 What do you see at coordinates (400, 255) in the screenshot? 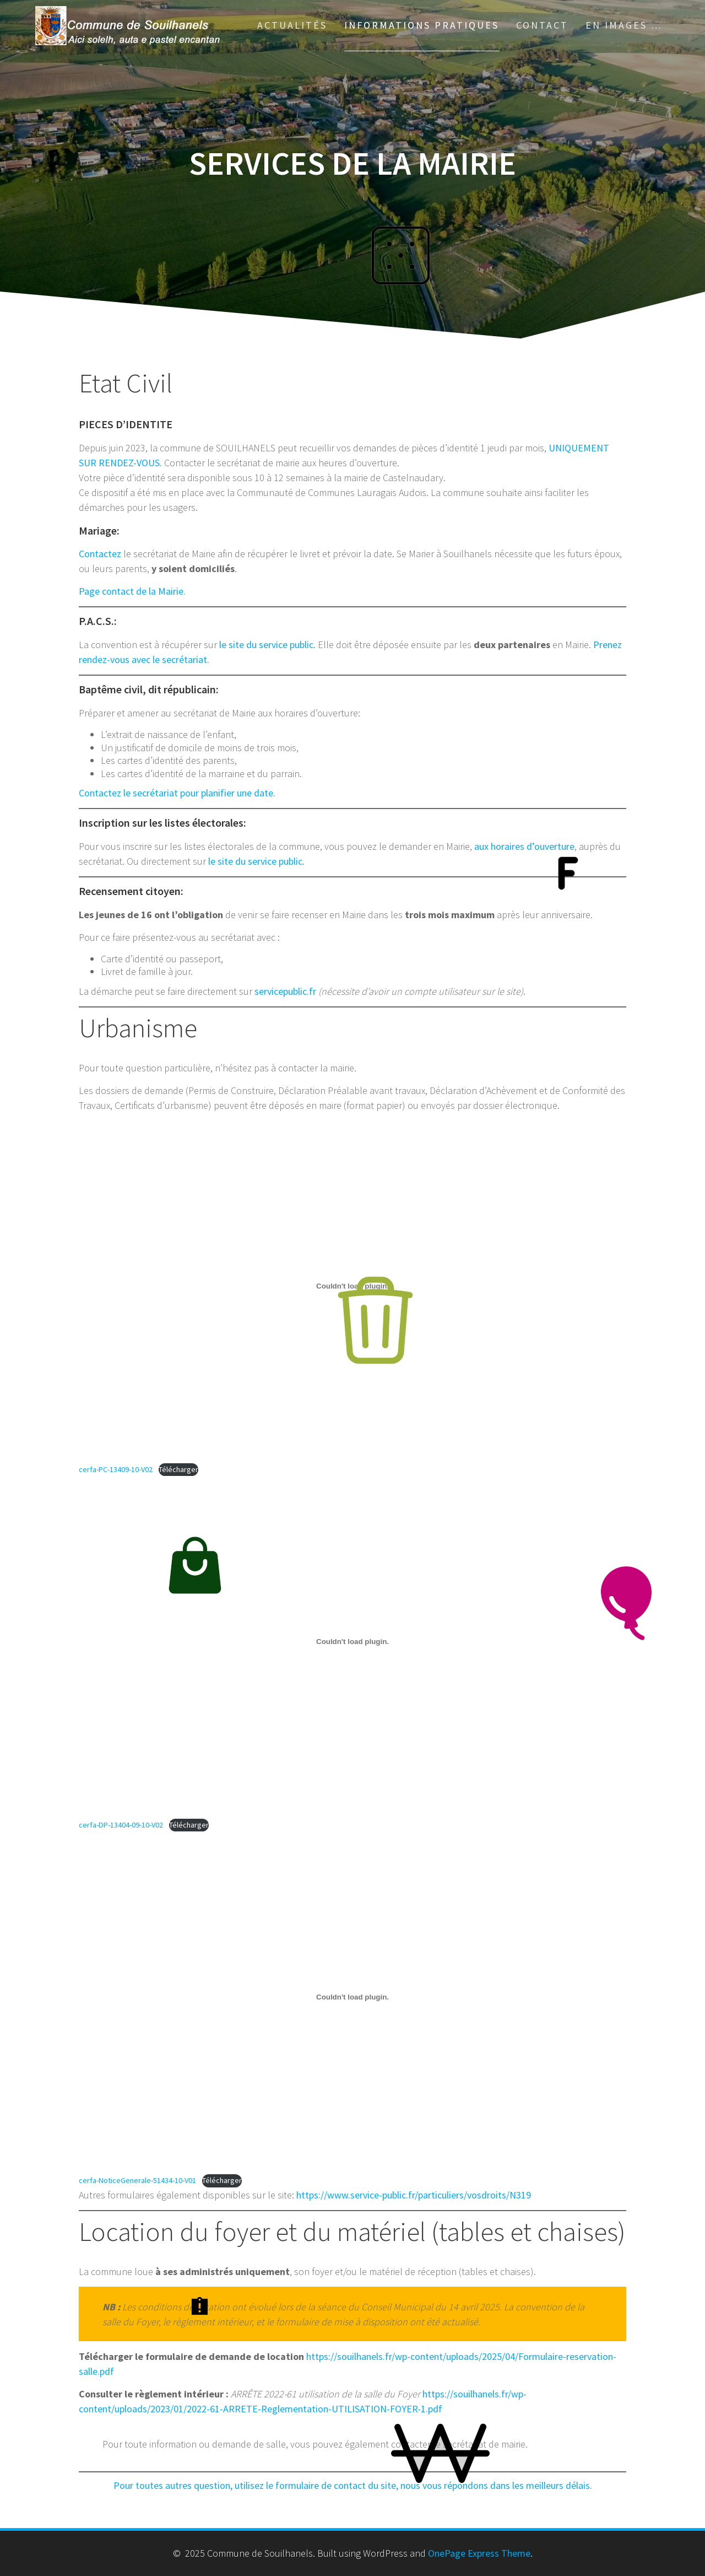
I see `randomize or shuffle content` at bounding box center [400, 255].